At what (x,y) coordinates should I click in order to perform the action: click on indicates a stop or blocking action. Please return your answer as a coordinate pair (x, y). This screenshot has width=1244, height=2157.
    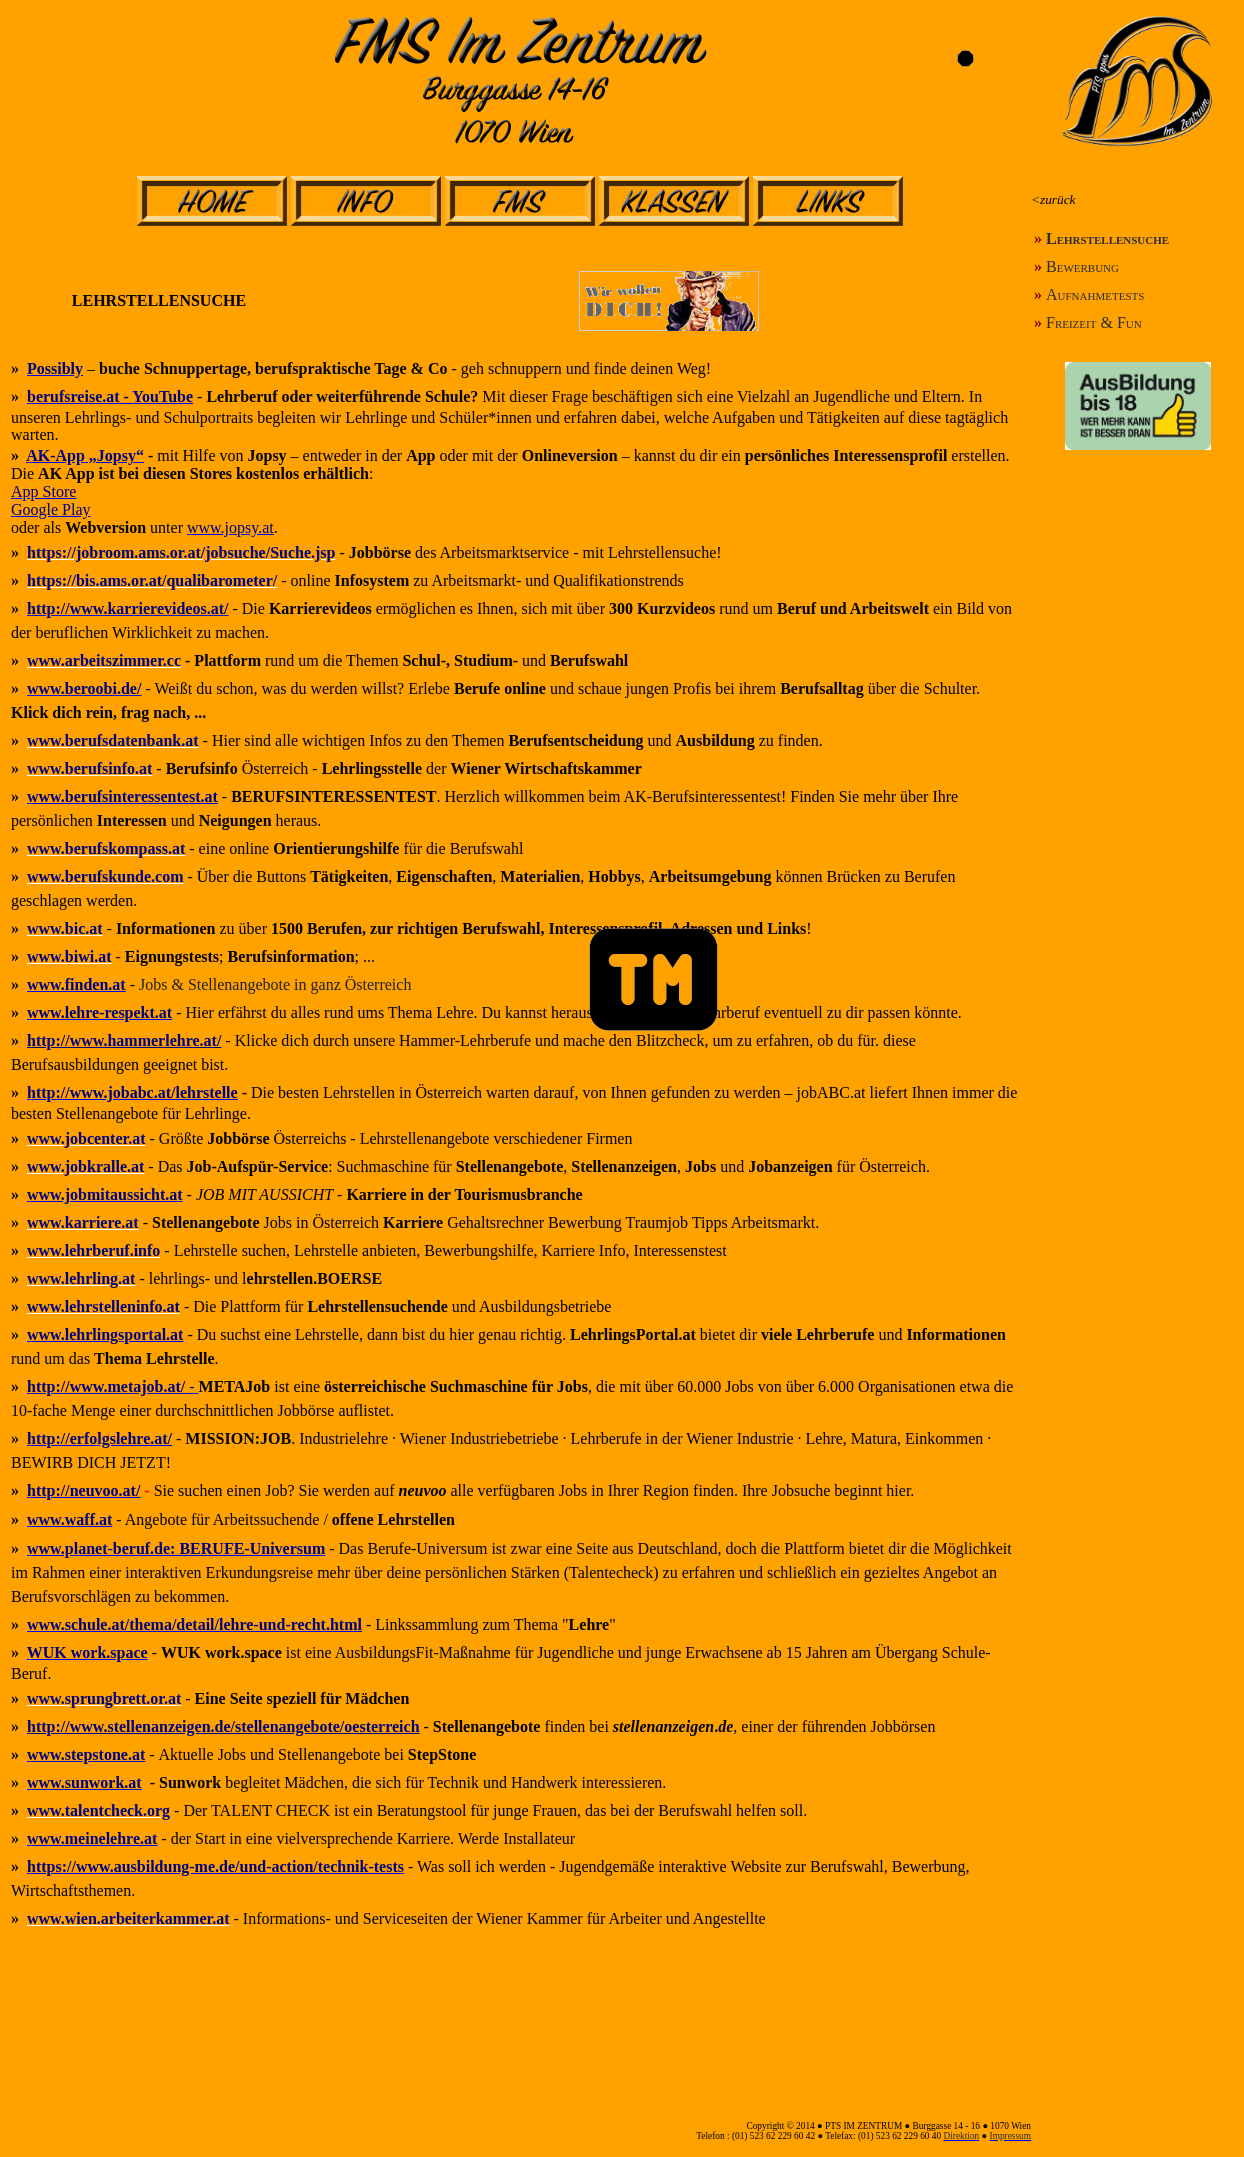
    Looking at the image, I should click on (965, 58).